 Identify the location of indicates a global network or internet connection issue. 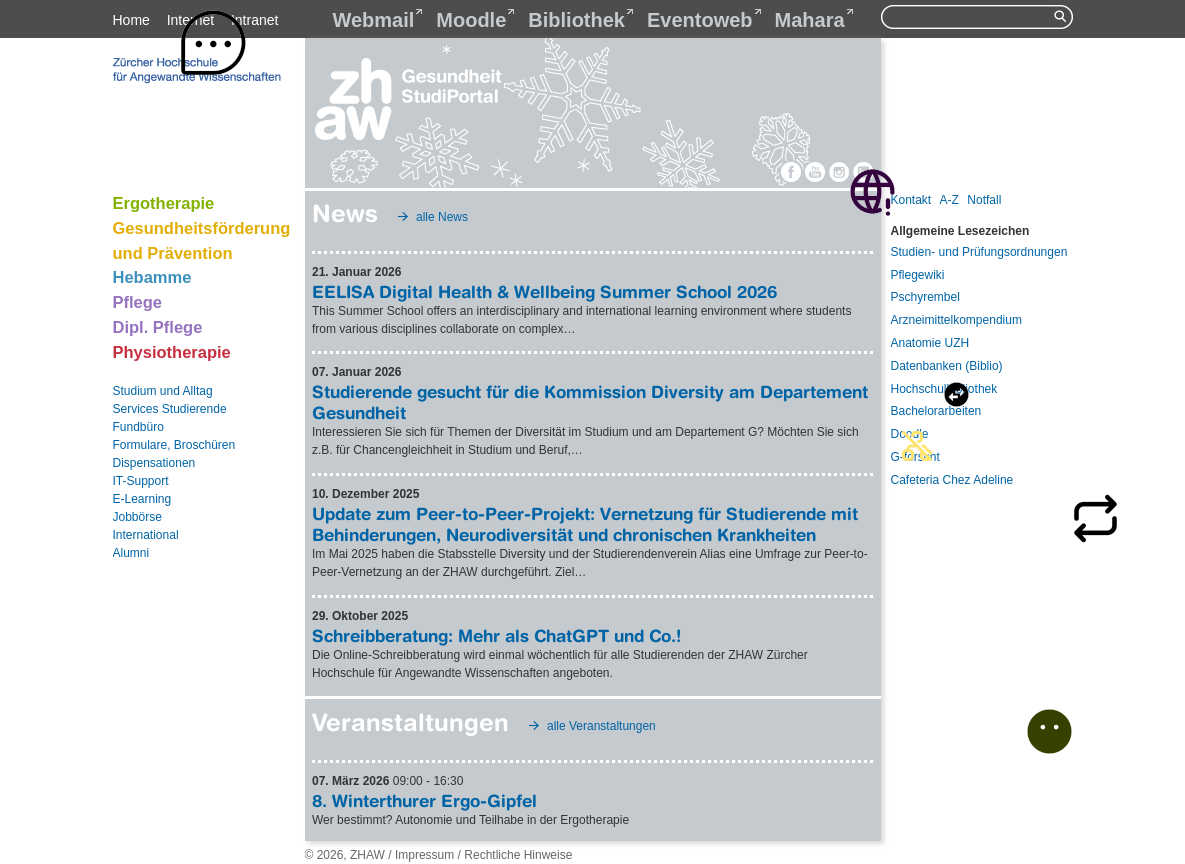
(872, 191).